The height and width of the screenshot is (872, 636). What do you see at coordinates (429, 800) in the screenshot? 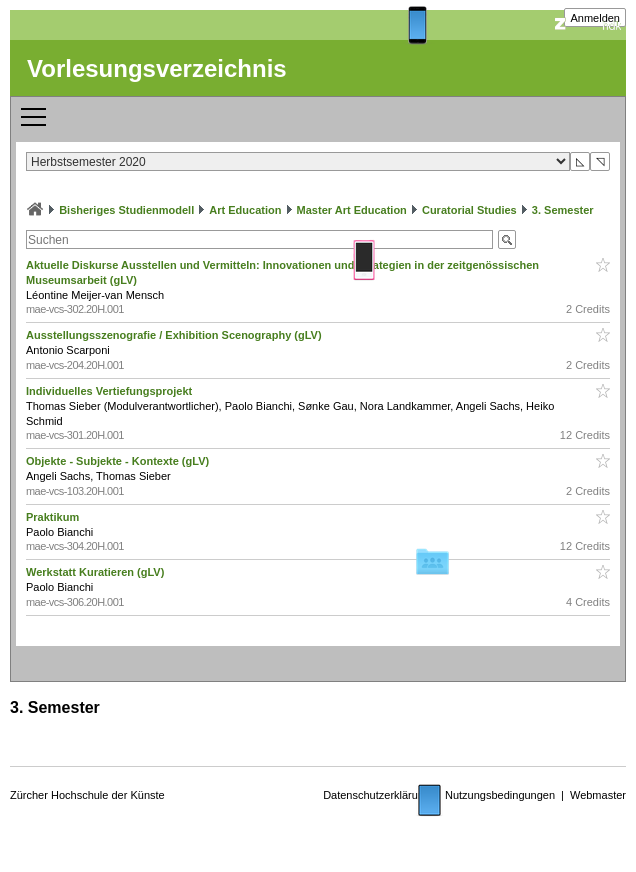
I see `iPad Pro device connected to your system` at bounding box center [429, 800].